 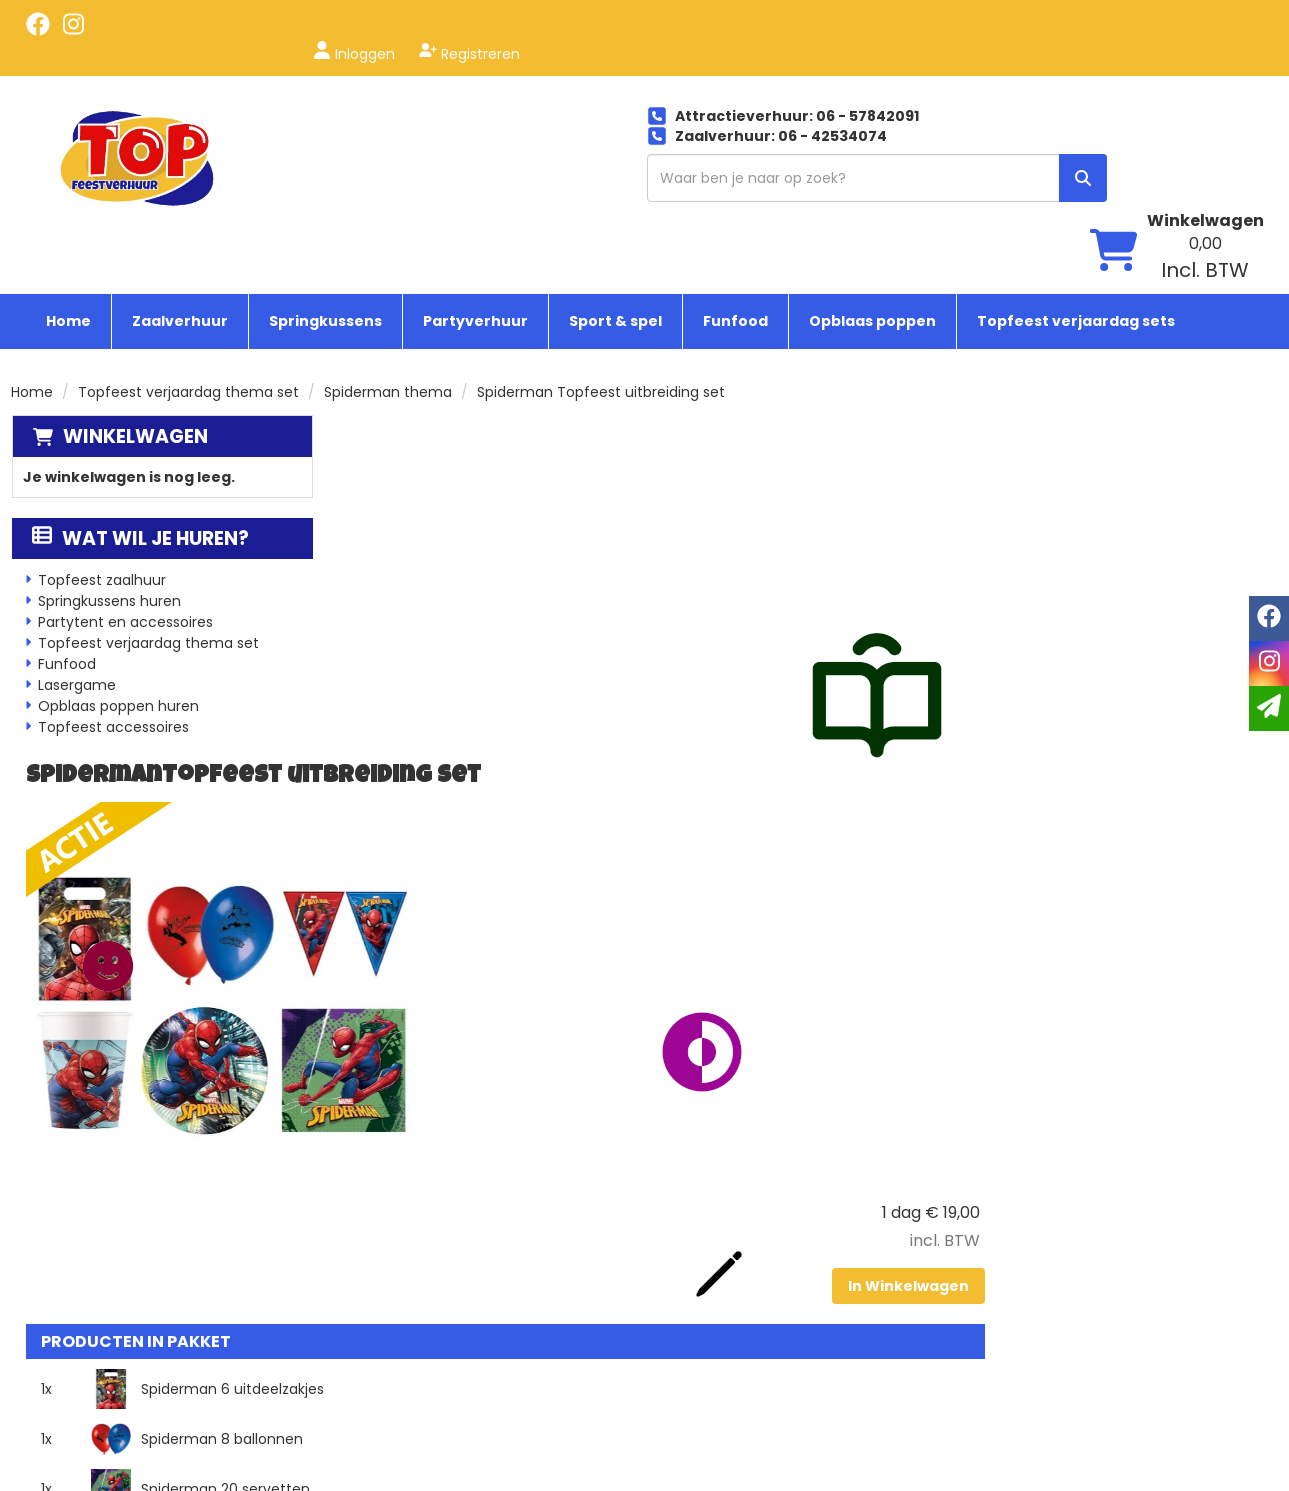 What do you see at coordinates (702, 1052) in the screenshot?
I see `toggle invert colors mode` at bounding box center [702, 1052].